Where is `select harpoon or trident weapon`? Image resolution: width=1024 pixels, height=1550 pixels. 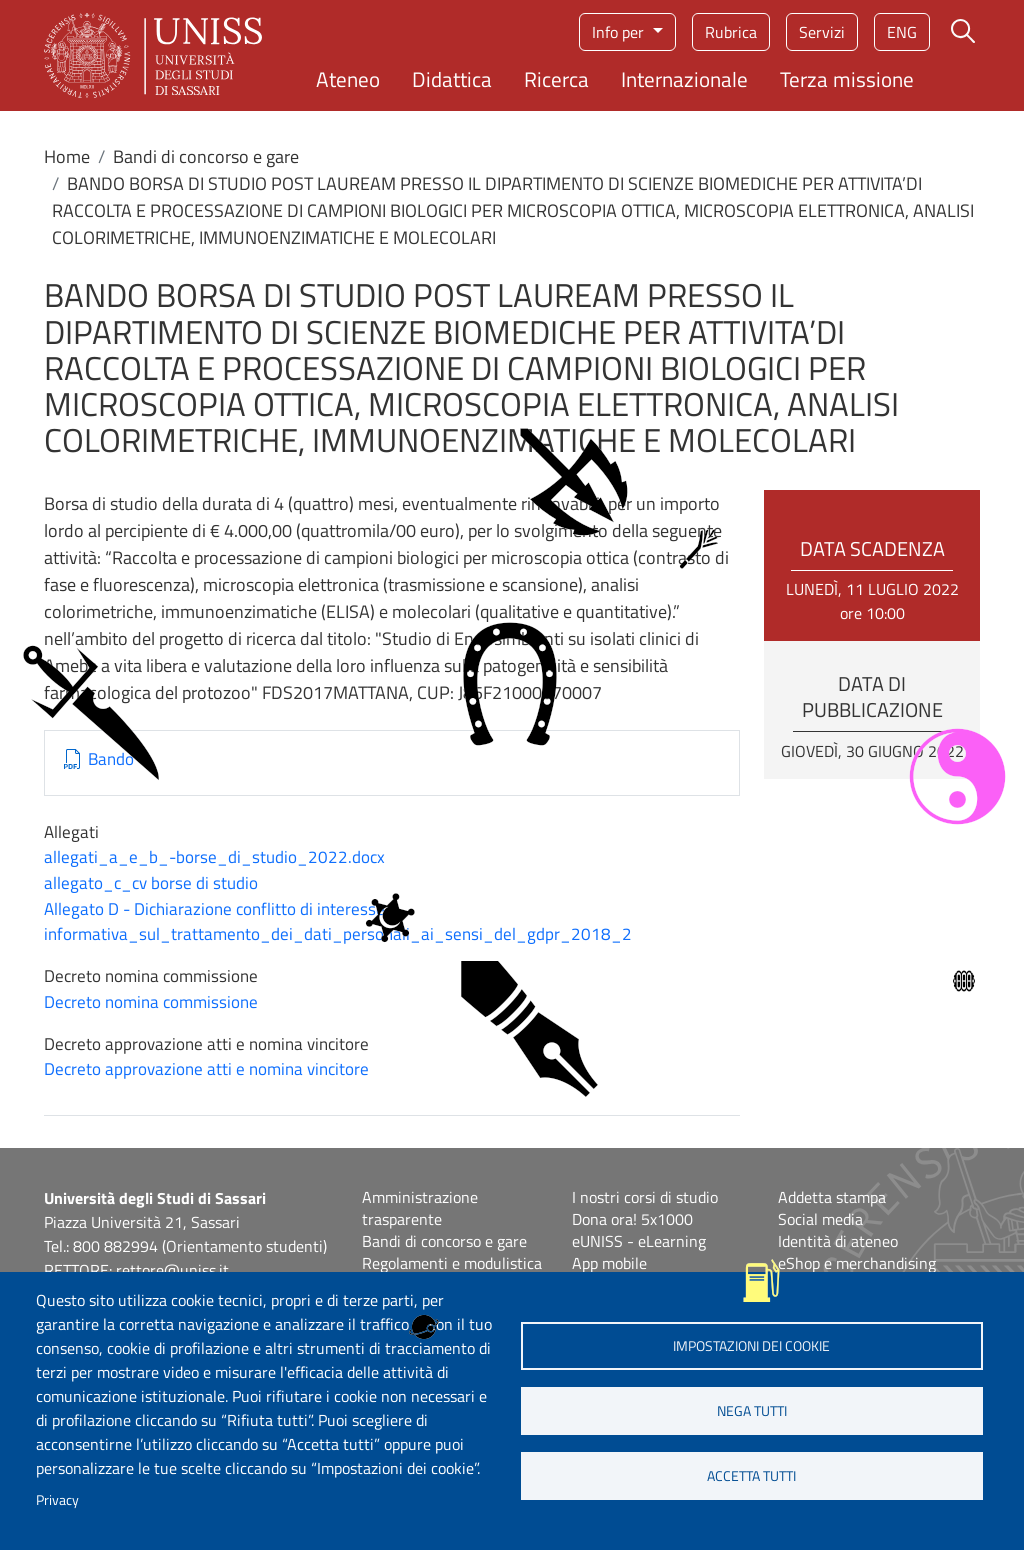
select harpoon or trident weapon is located at coordinates (574, 481).